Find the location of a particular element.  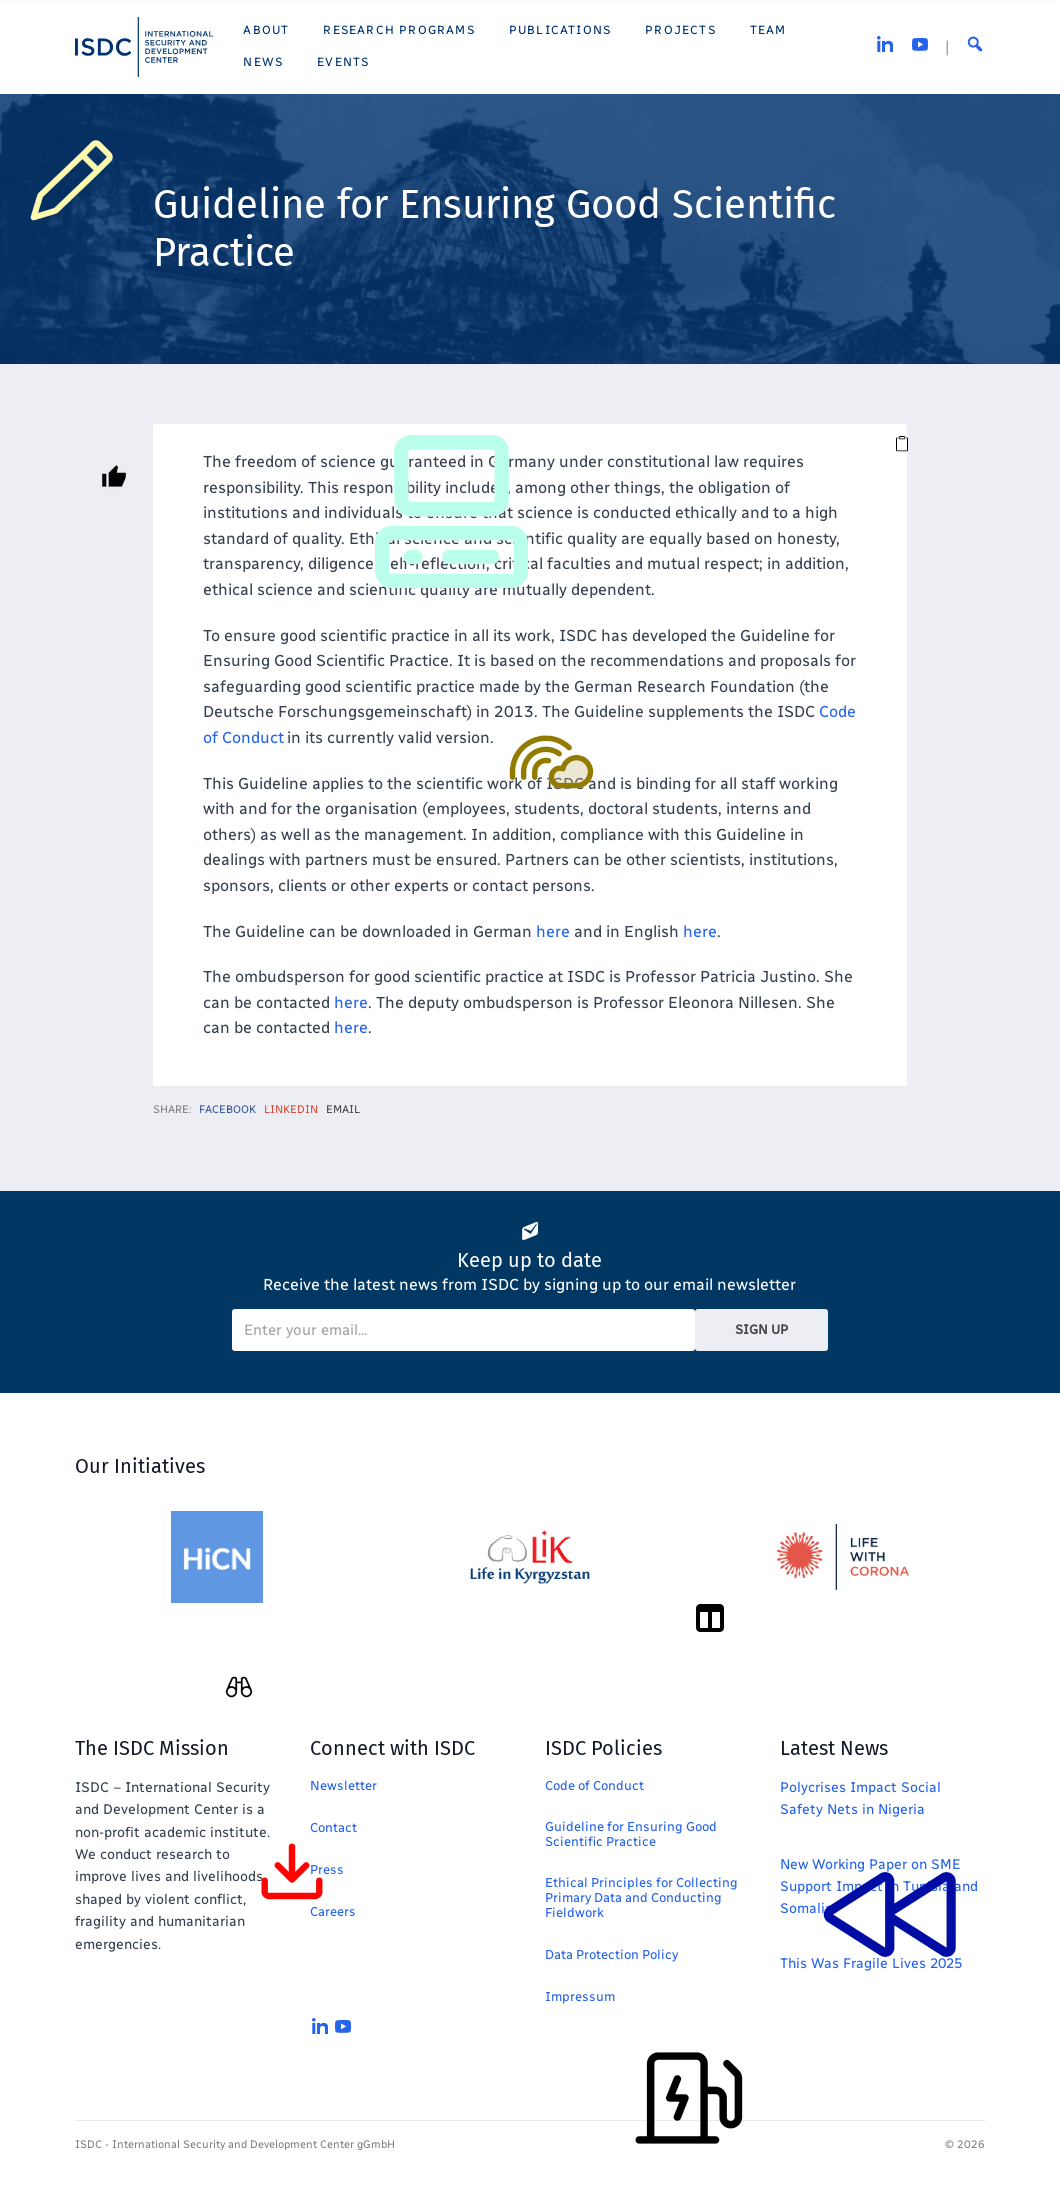

edit this item is located at coordinates (71, 180).